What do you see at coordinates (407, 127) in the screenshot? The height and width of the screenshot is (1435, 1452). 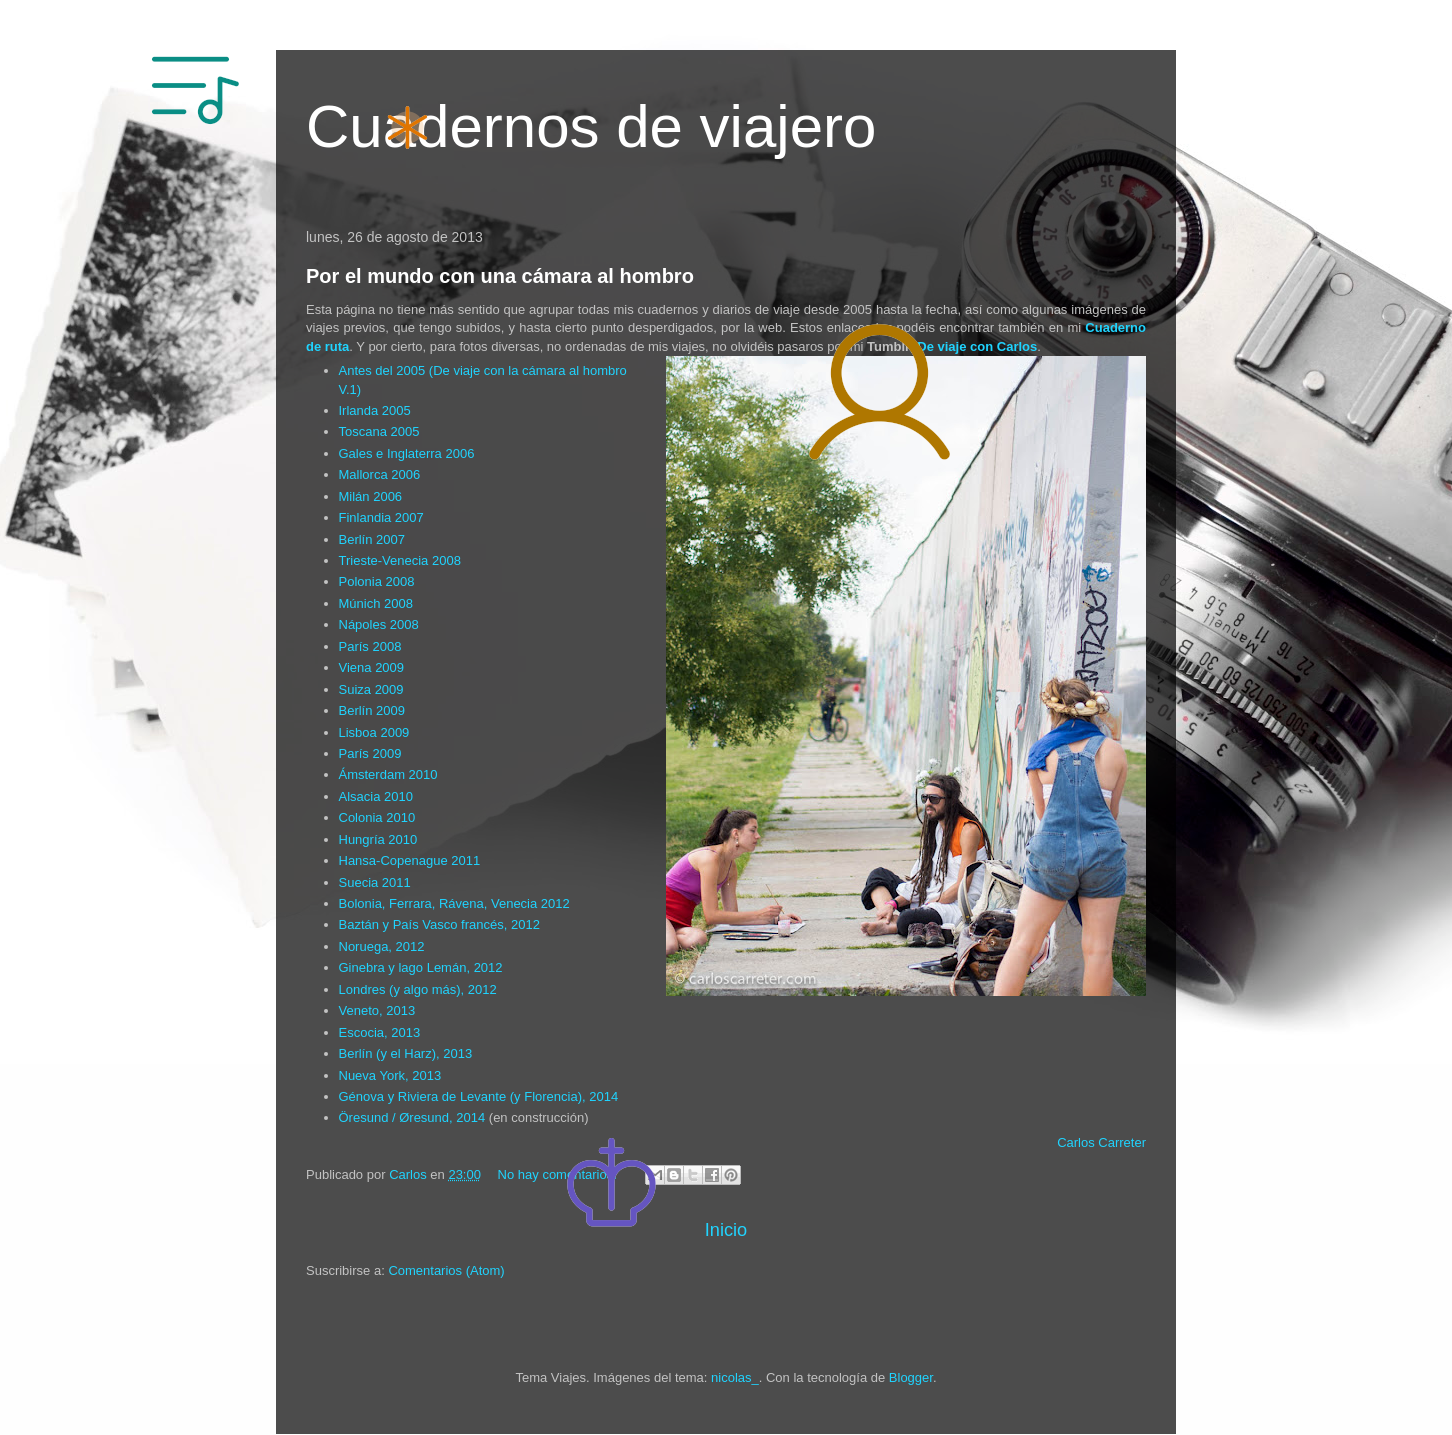 I see `indicates a required field in a form` at bounding box center [407, 127].